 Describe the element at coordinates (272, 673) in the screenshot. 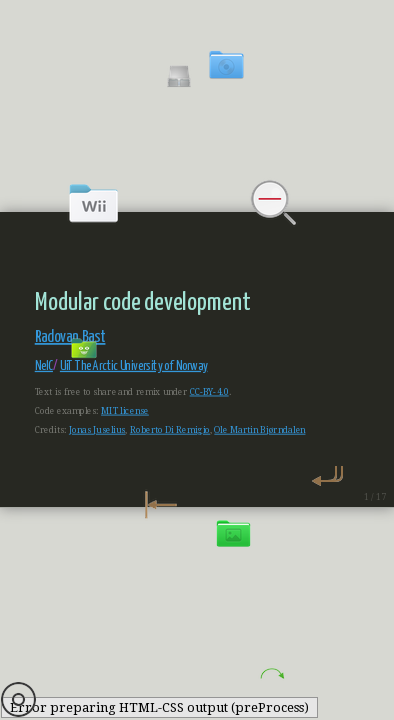

I see `redo the last undone action` at that location.